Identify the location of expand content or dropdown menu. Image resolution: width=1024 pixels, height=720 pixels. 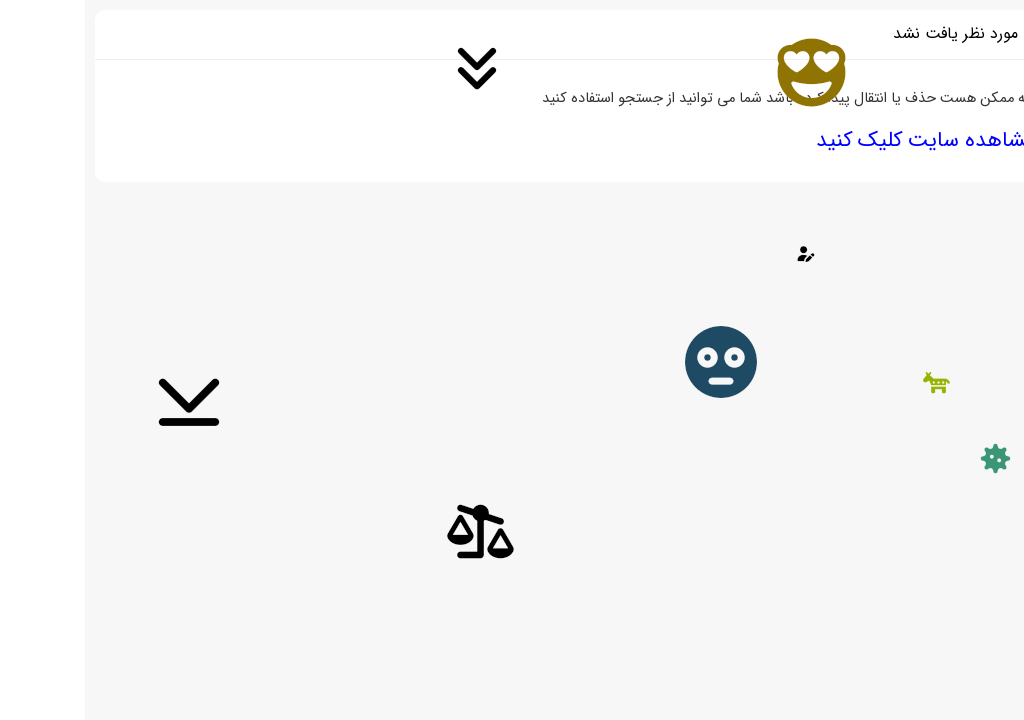
(189, 401).